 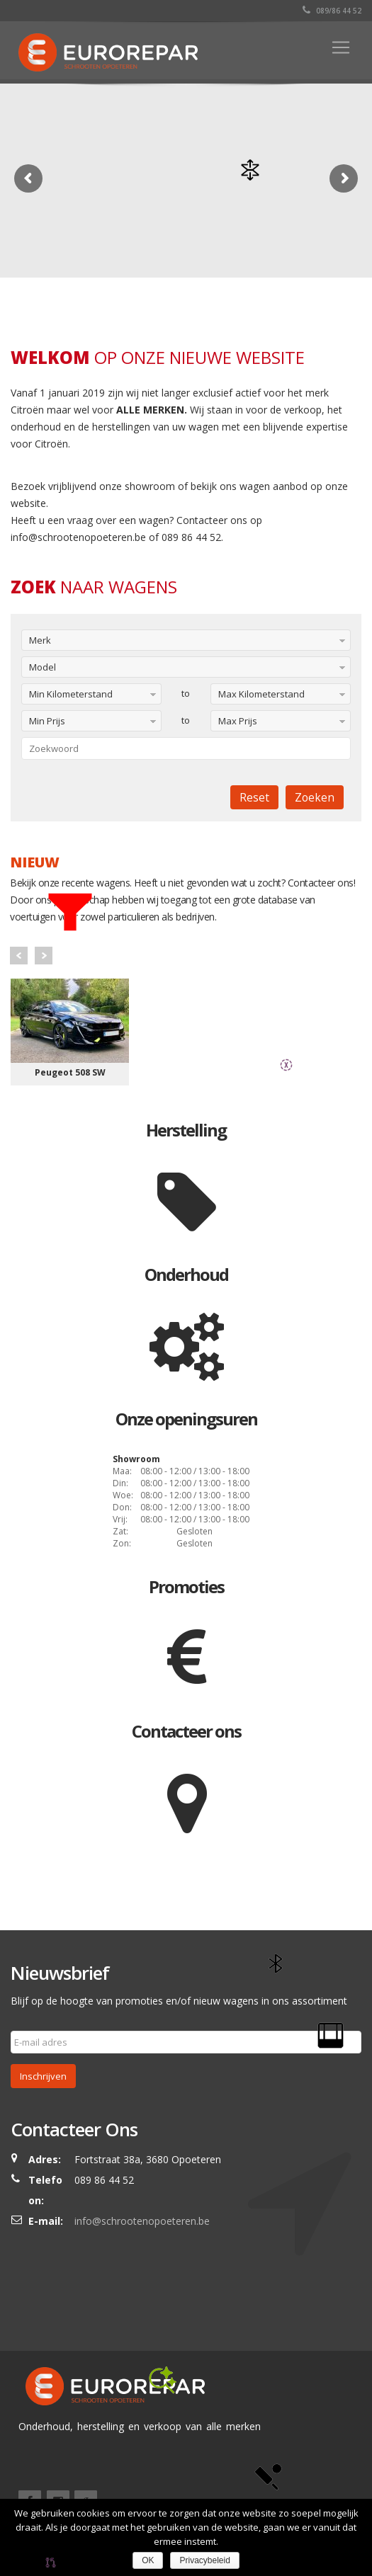 I want to click on expand all collapsed sections, so click(x=250, y=170).